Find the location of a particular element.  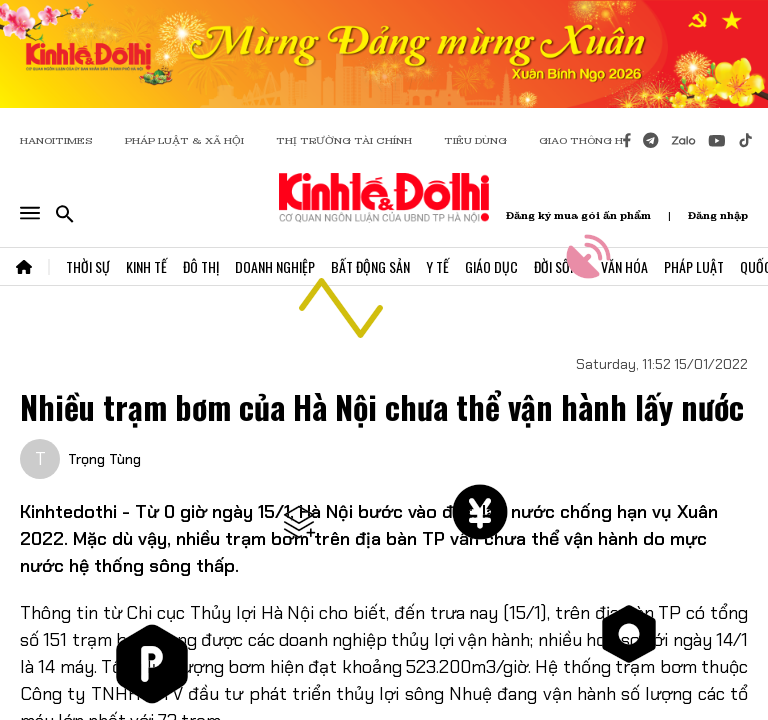

add a new layer to the stack is located at coordinates (299, 522).